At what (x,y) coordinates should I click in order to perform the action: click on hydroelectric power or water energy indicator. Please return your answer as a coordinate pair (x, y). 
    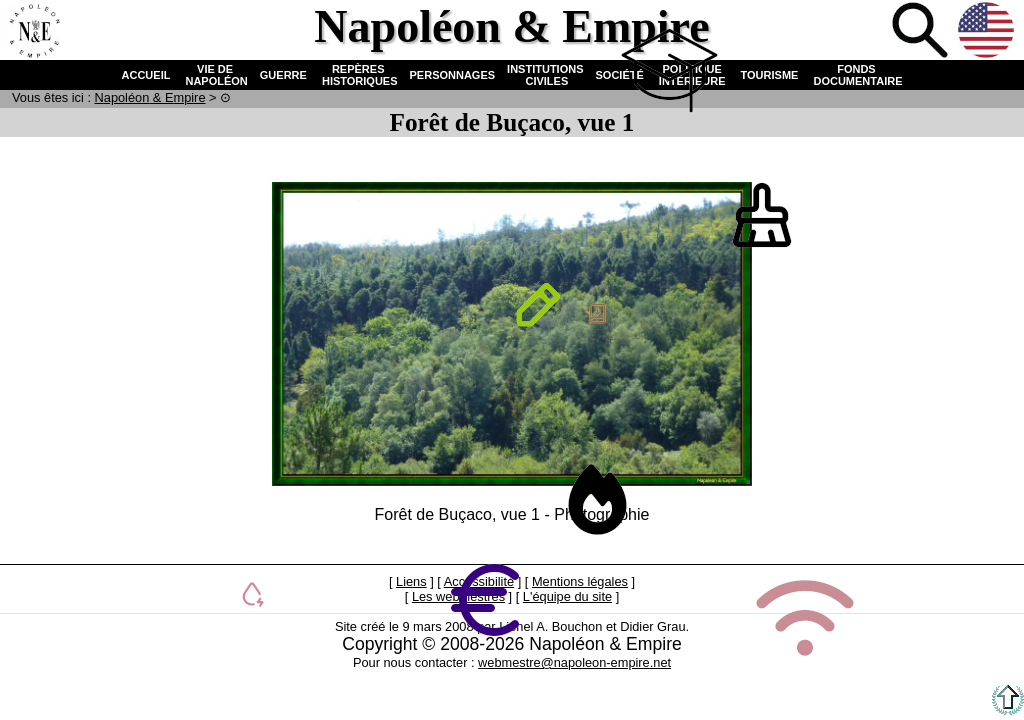
    Looking at the image, I should click on (252, 594).